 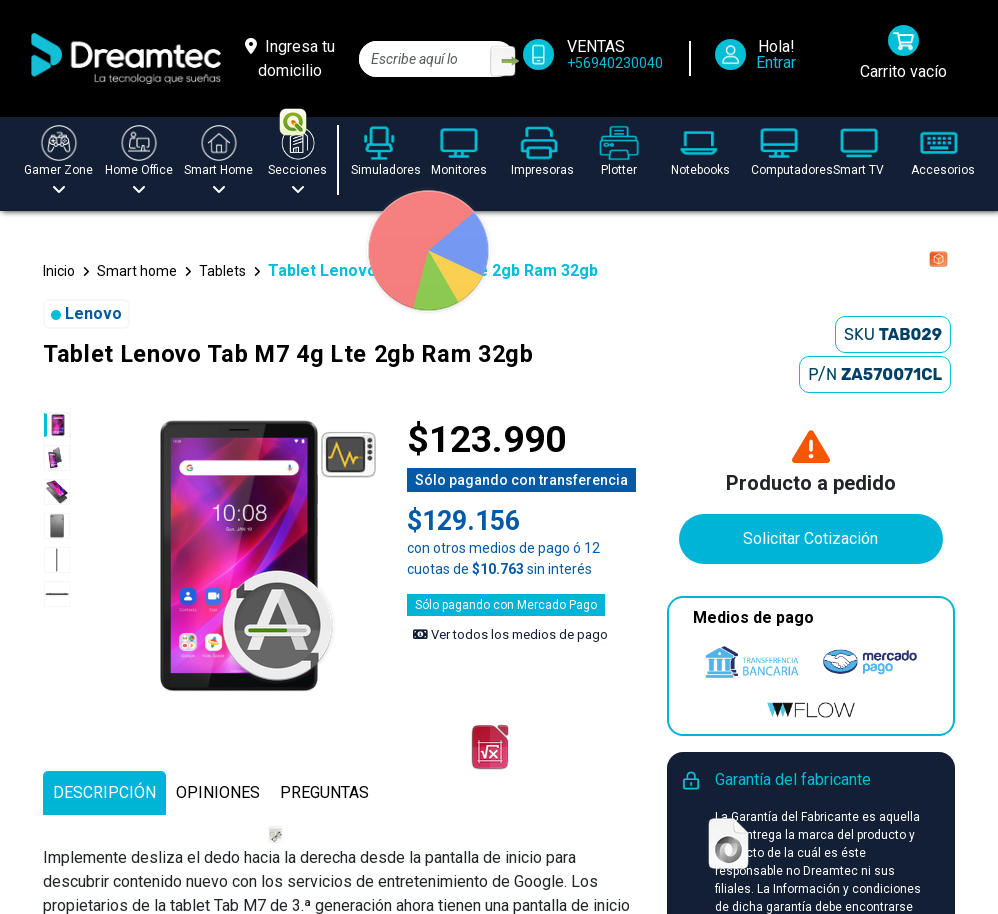 I want to click on open disk usage analyzer app, so click(x=428, y=250).